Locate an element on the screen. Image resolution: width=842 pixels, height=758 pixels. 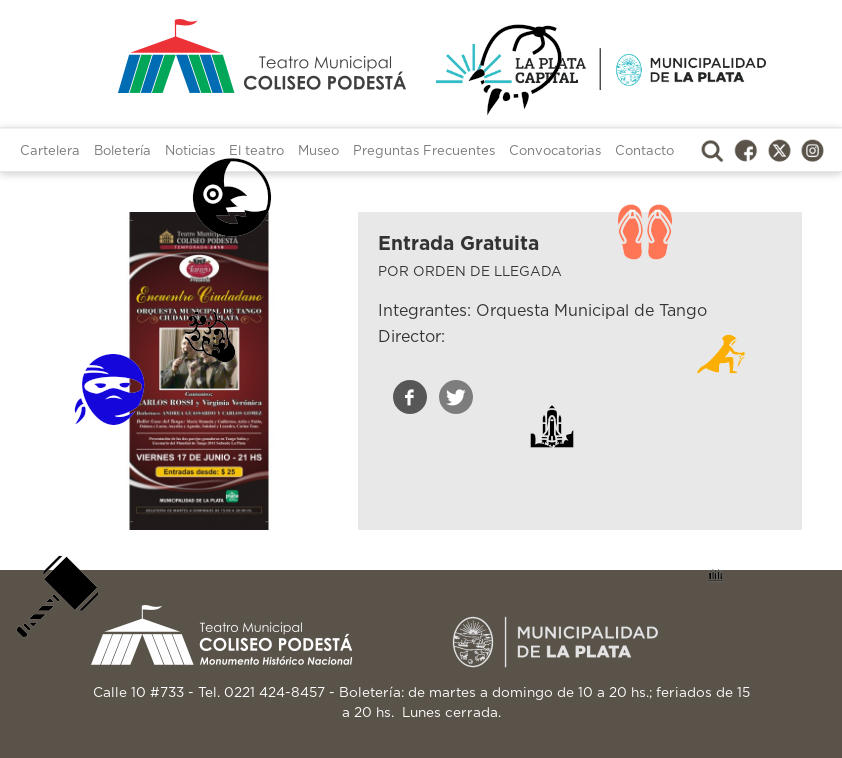
cast a fireball spell or ability is located at coordinates (210, 337).